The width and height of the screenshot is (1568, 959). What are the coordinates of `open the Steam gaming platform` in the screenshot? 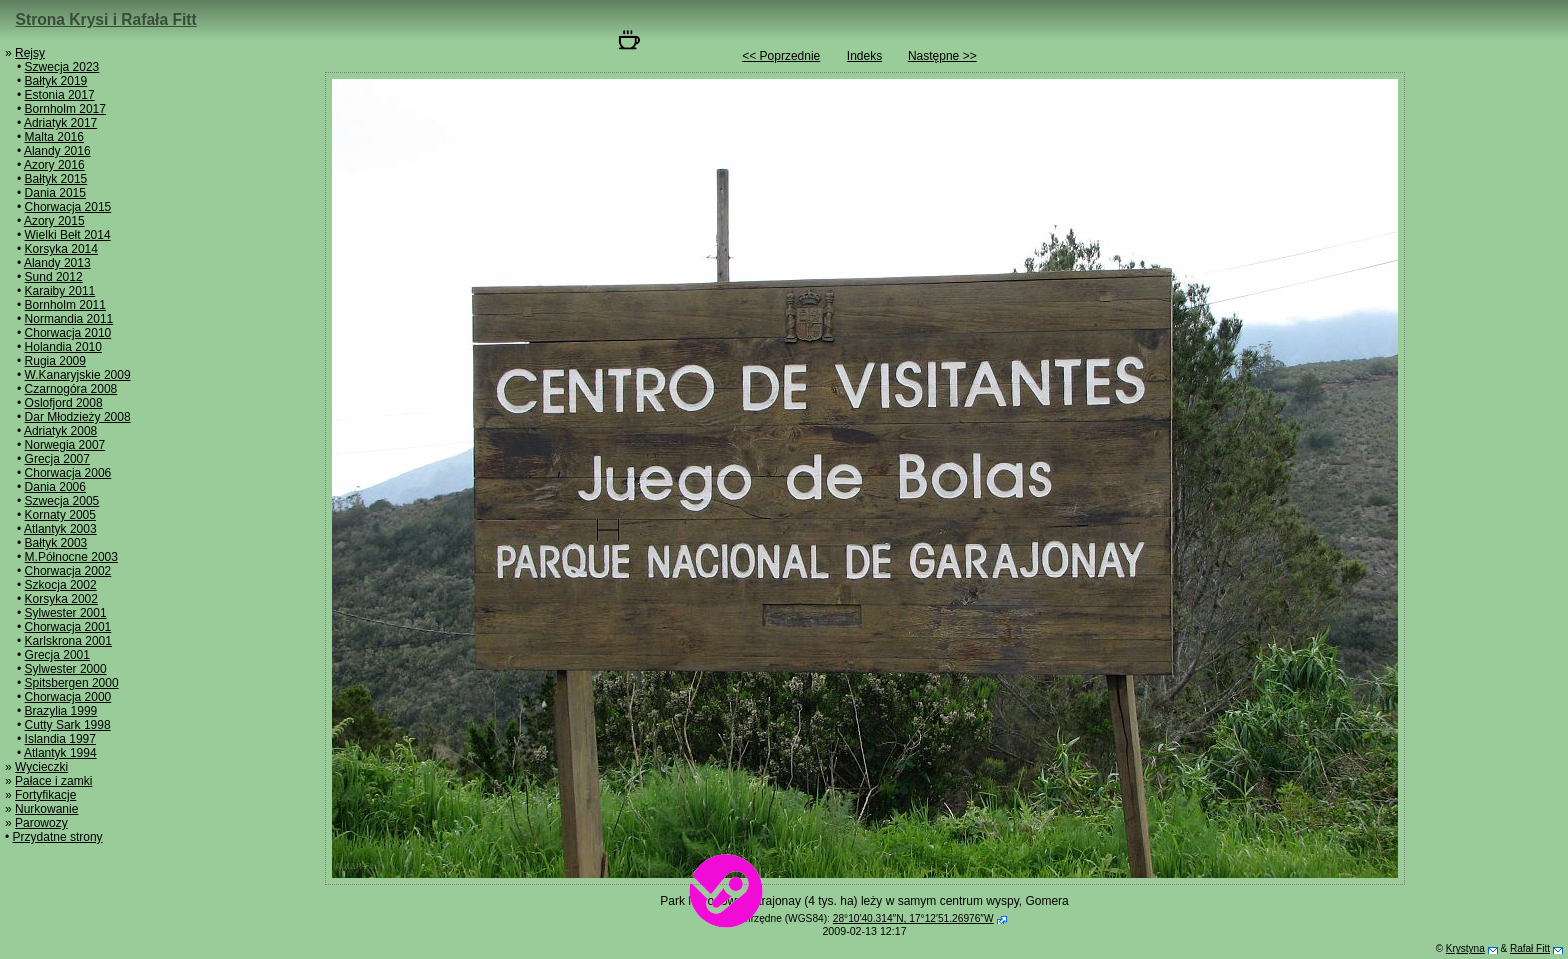 It's located at (726, 891).